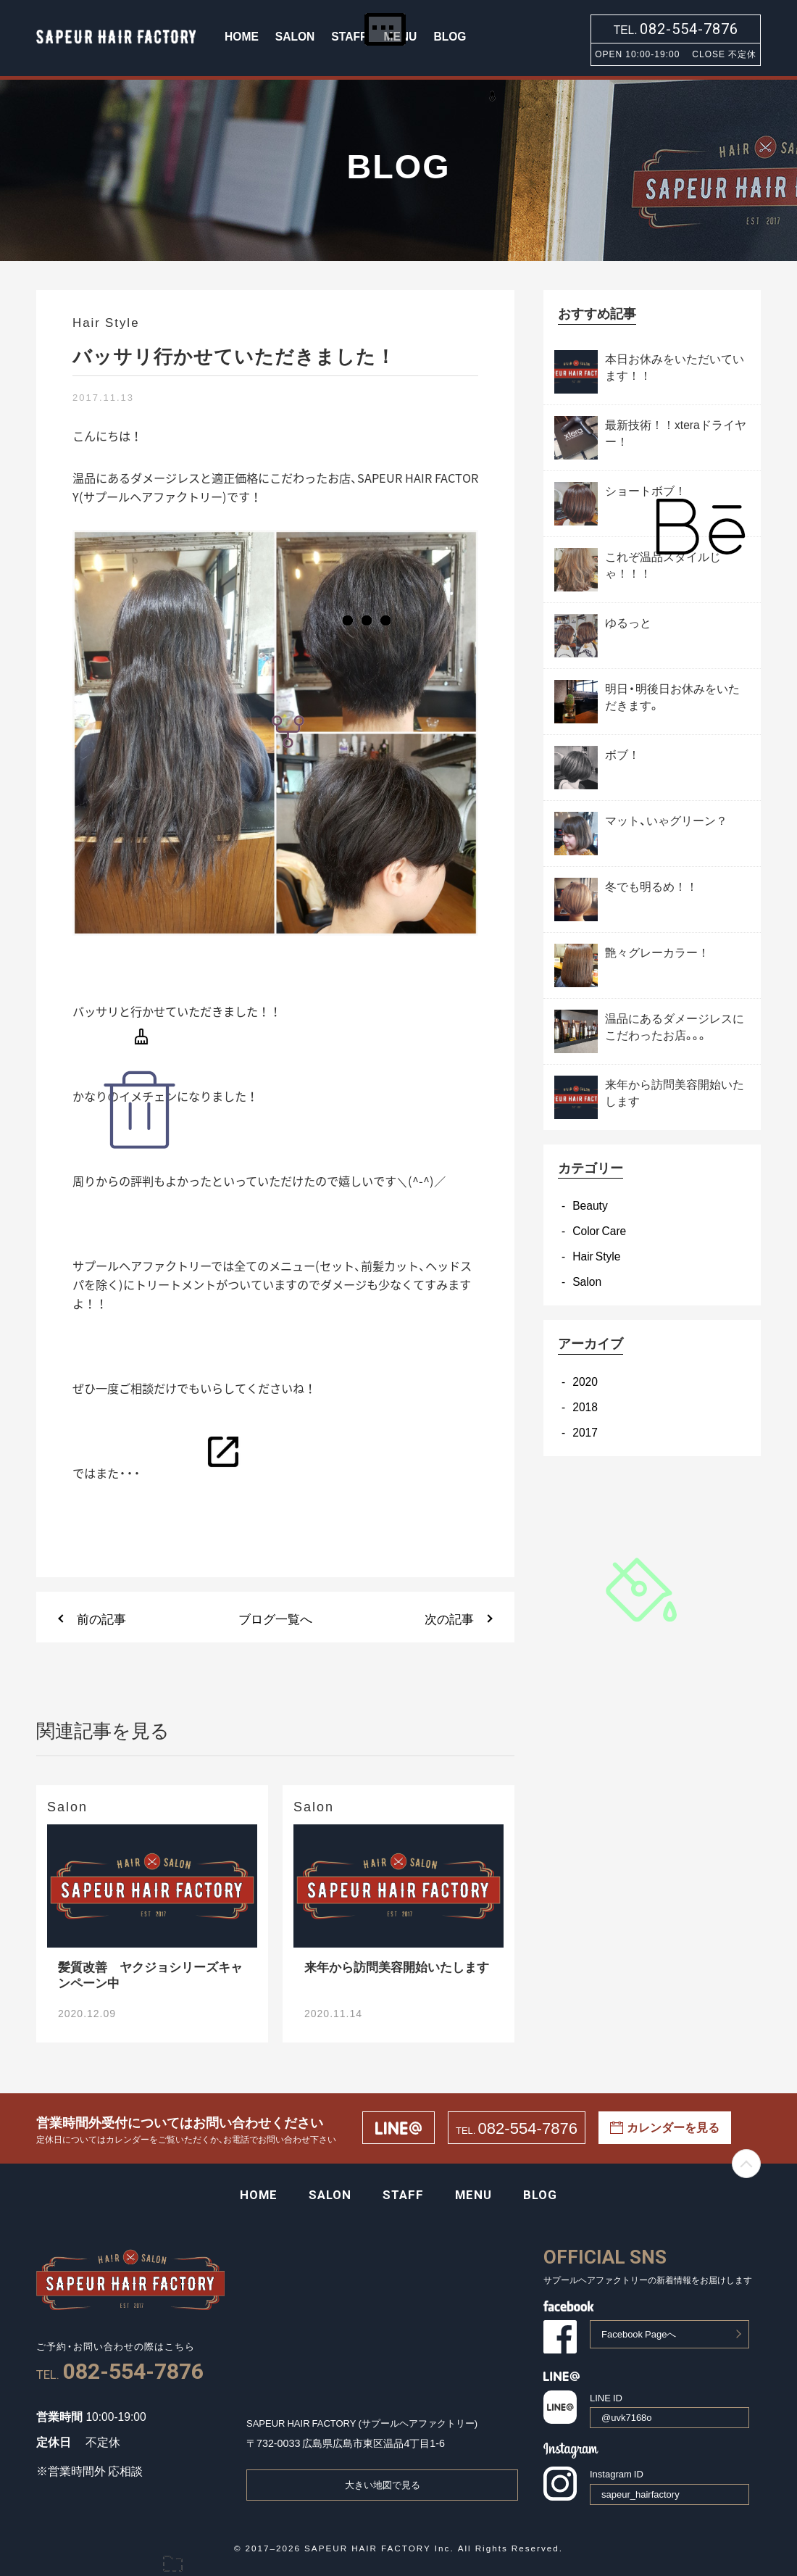 Image resolution: width=797 pixels, height=2576 pixels. I want to click on empty or placeholder folder, so click(172, 2563).